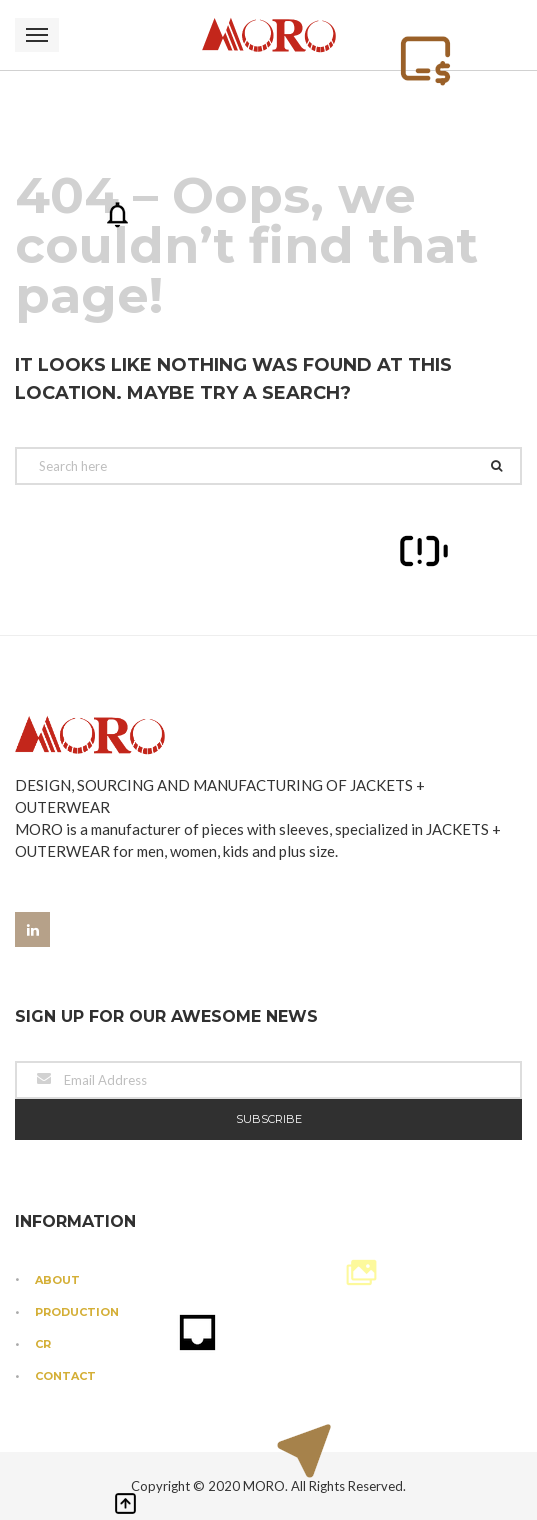 This screenshot has height=1520, width=537. What do you see at coordinates (304, 1450) in the screenshot?
I see `send current location` at bounding box center [304, 1450].